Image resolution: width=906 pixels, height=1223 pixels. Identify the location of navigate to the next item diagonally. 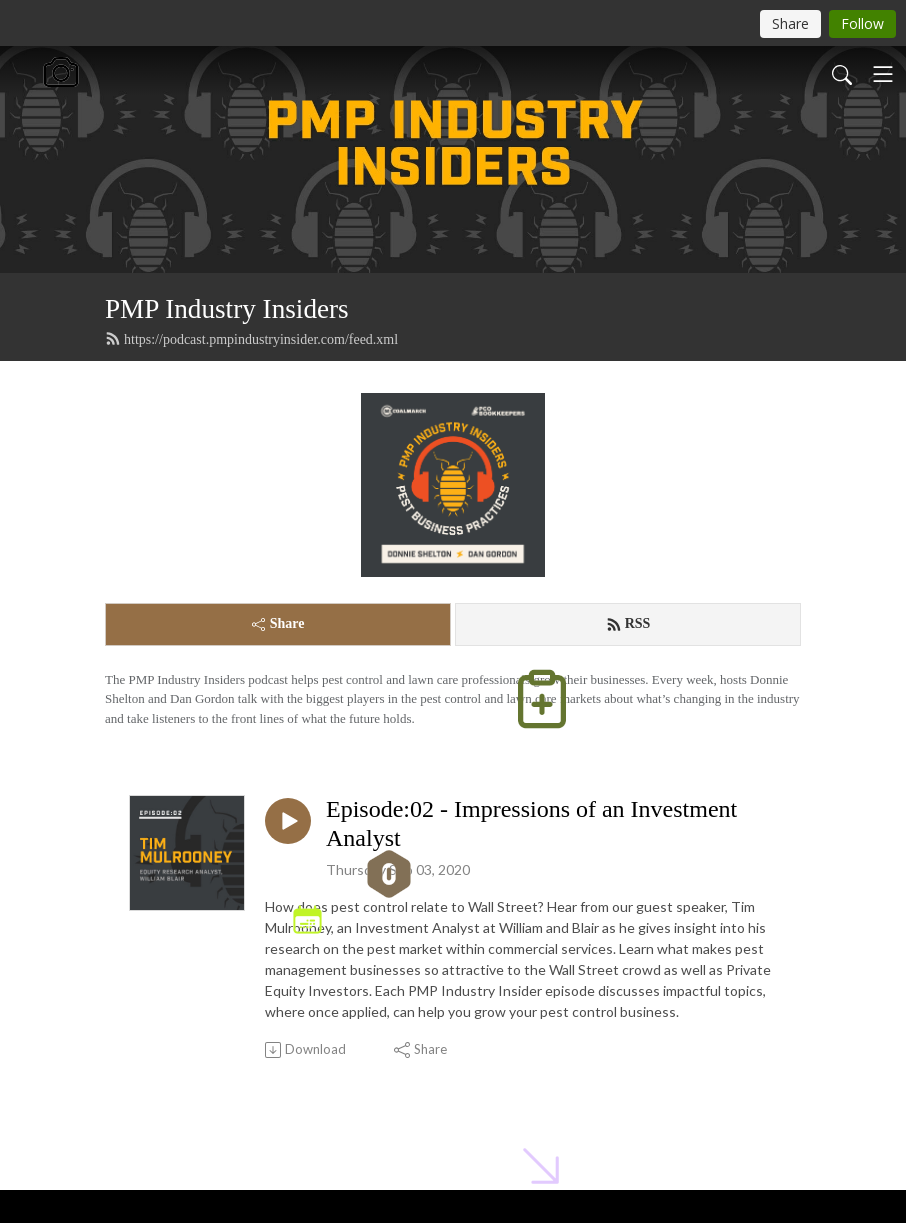
(541, 1166).